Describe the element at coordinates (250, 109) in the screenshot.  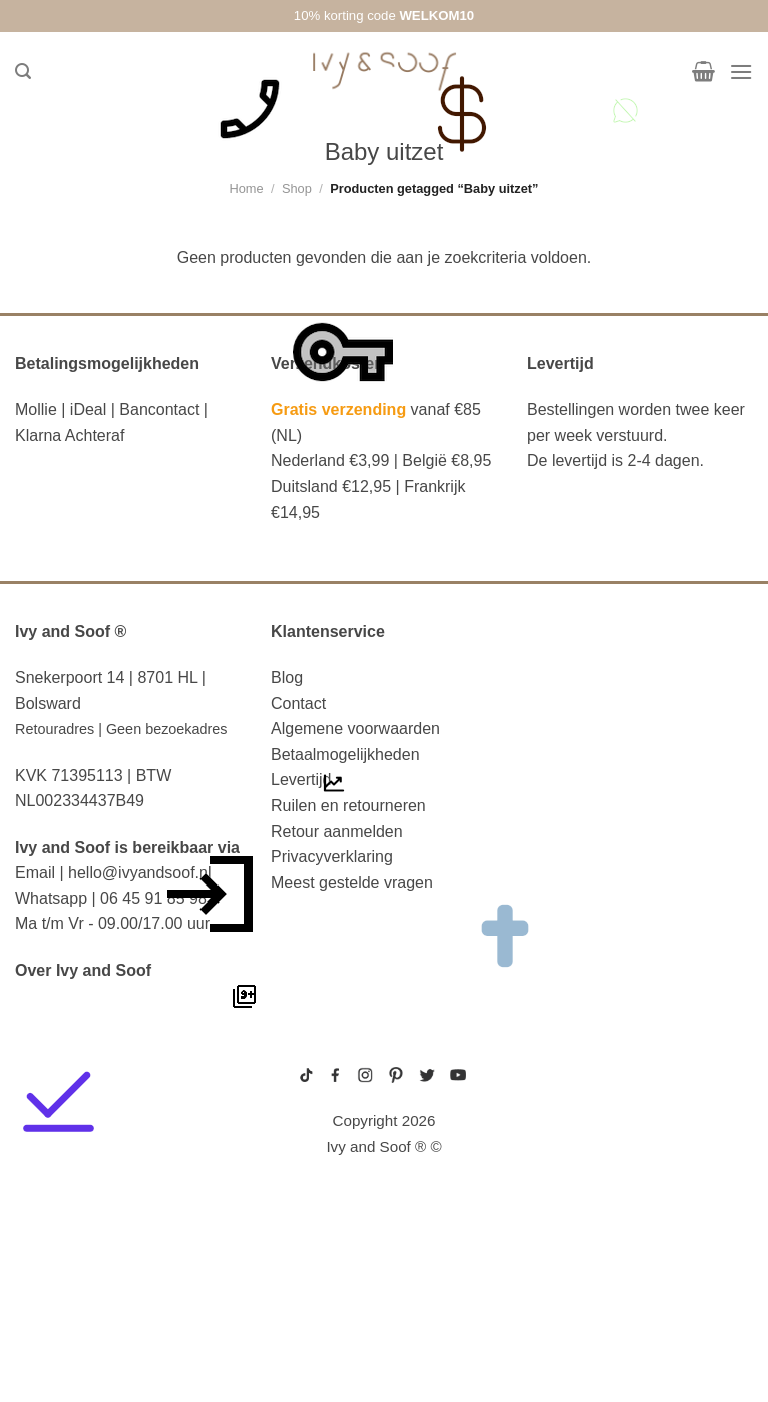
I see `make a phone call` at that location.